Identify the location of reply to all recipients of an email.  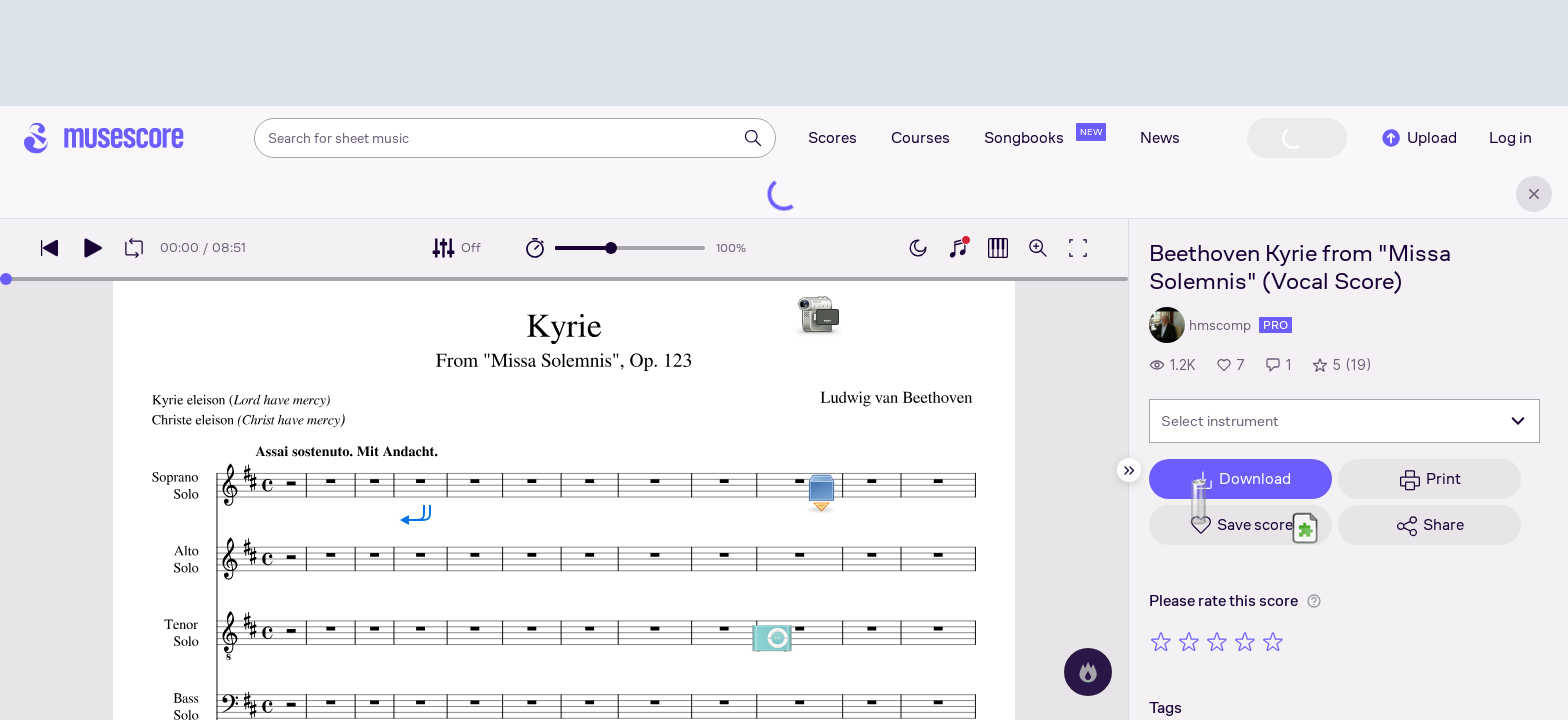
(415, 513).